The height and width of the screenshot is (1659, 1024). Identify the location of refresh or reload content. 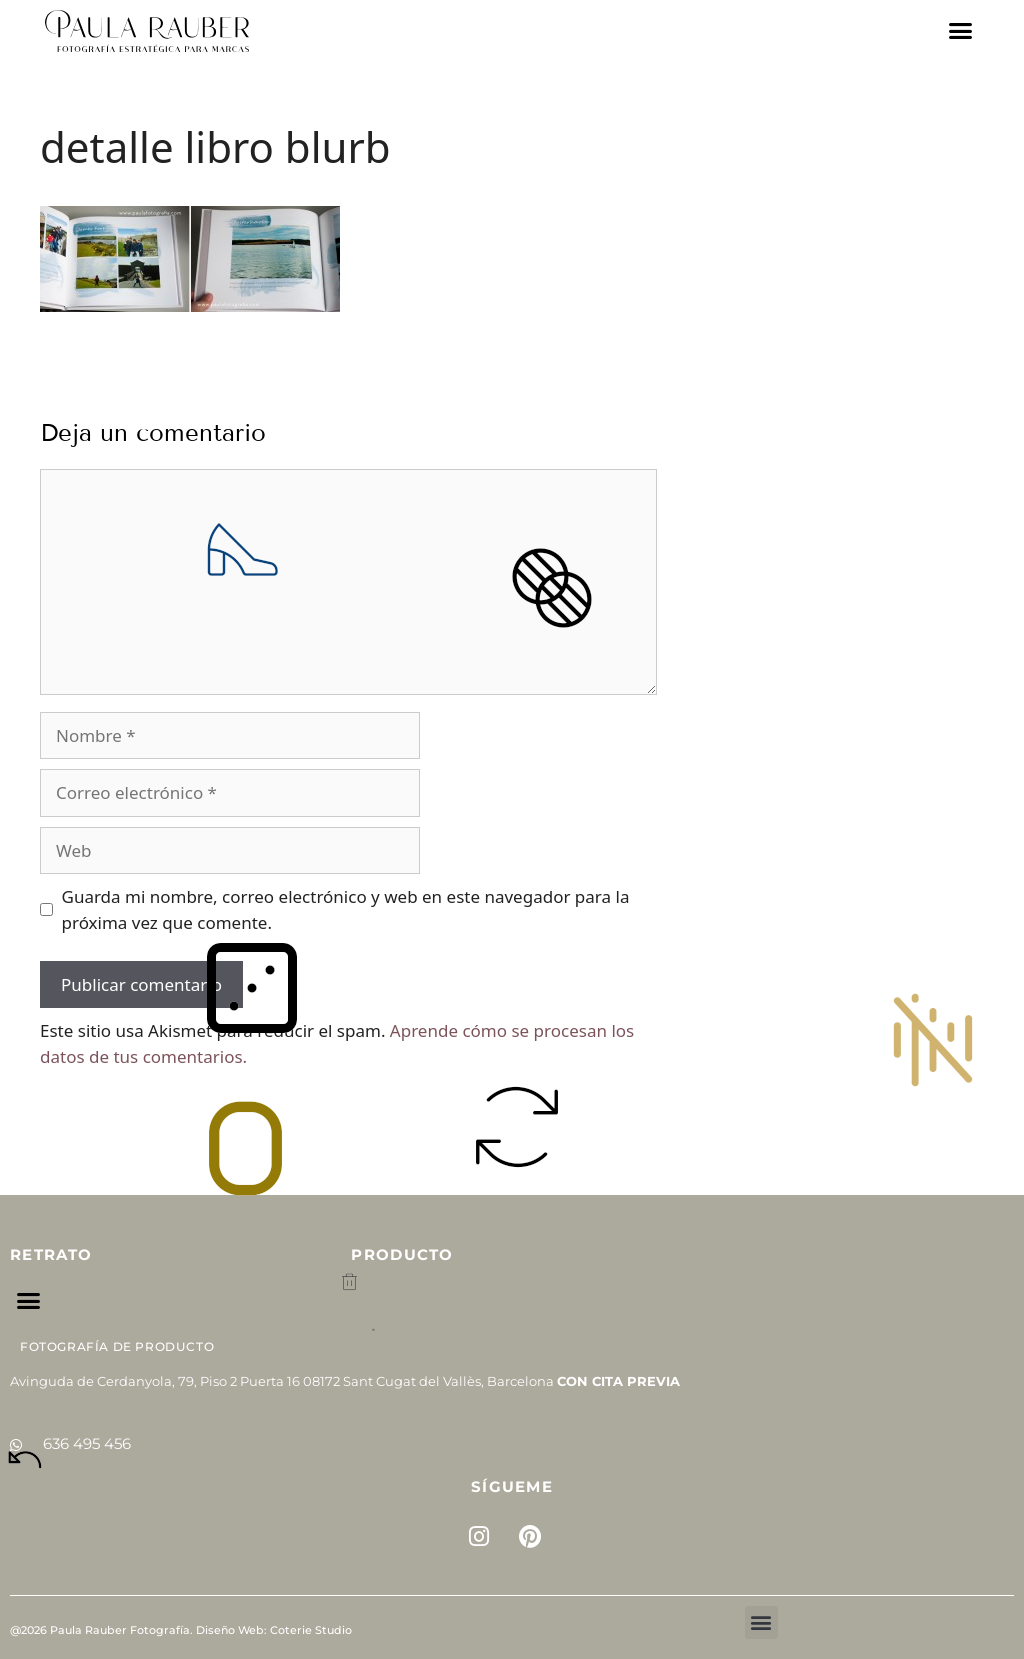
(517, 1127).